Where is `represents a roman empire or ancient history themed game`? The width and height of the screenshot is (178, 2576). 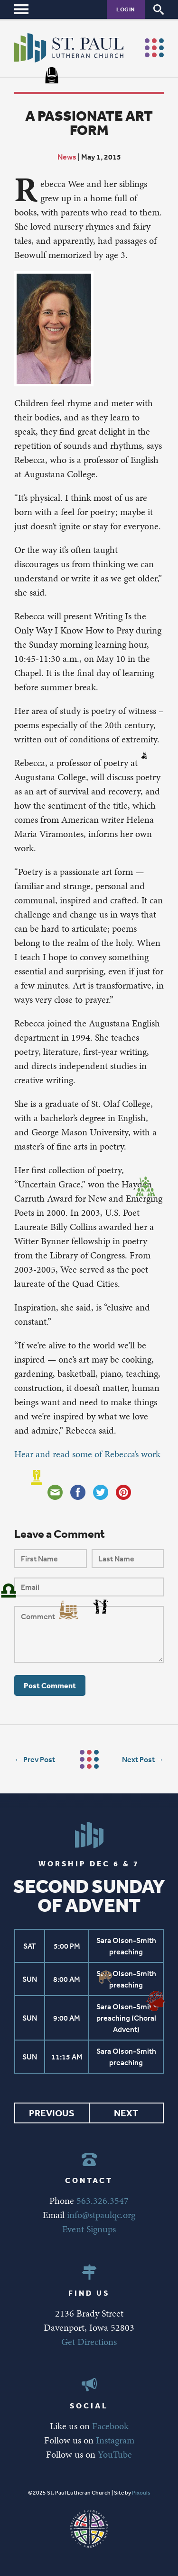 represents a roman empire or ancient history themed game is located at coordinates (156, 2001).